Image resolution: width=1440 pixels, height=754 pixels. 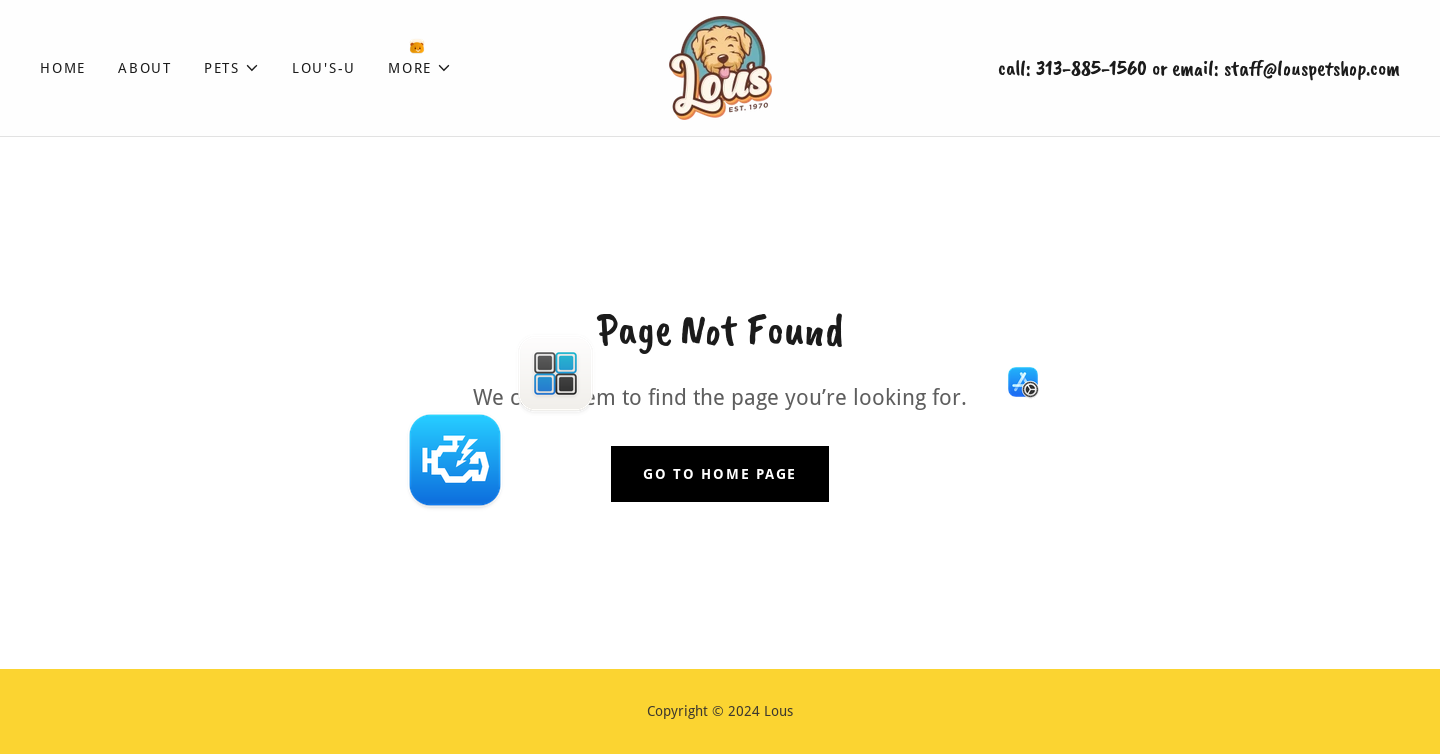 I want to click on diagnose and troubleshoot SELinux security alerts, so click(x=455, y=460).